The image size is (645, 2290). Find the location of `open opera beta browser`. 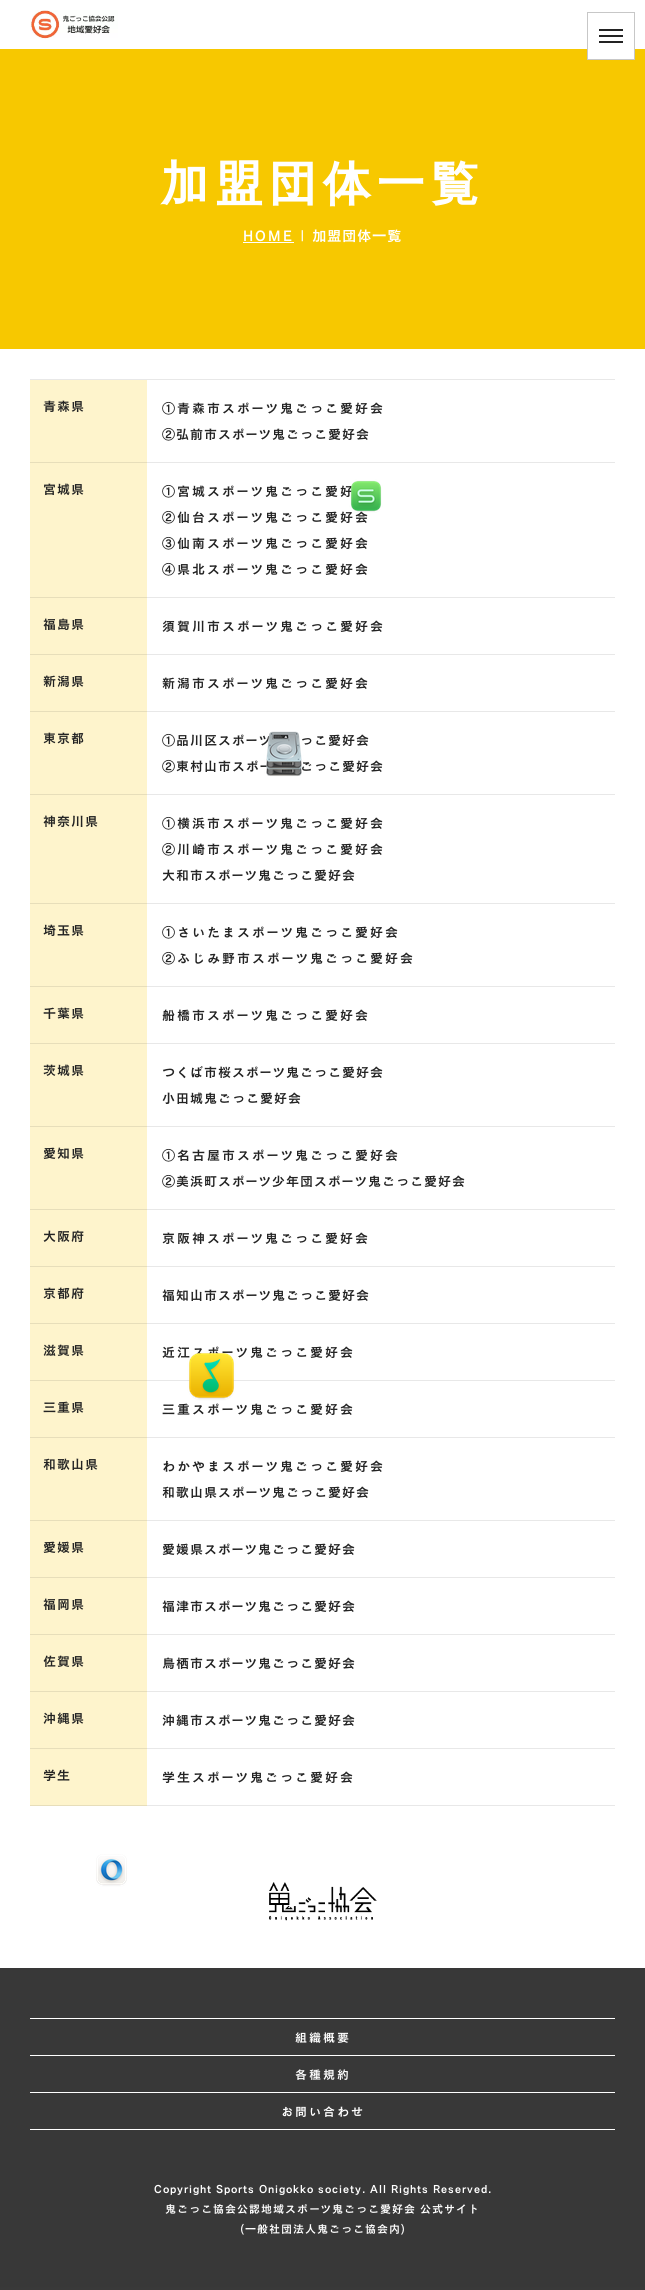

open opera beta browser is located at coordinates (111, 1869).